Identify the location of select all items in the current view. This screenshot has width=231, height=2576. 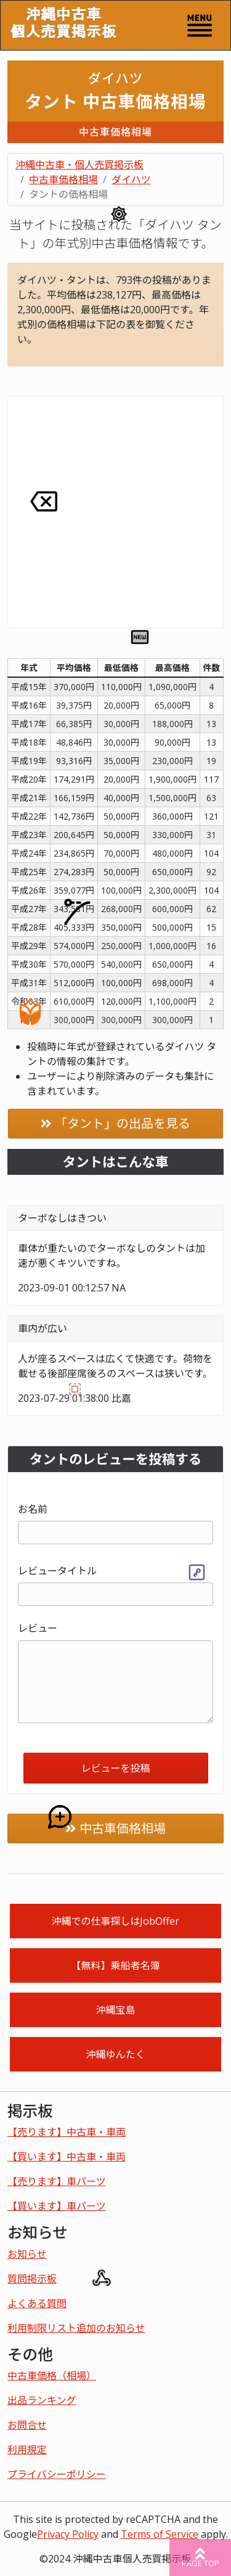
(75, 1389).